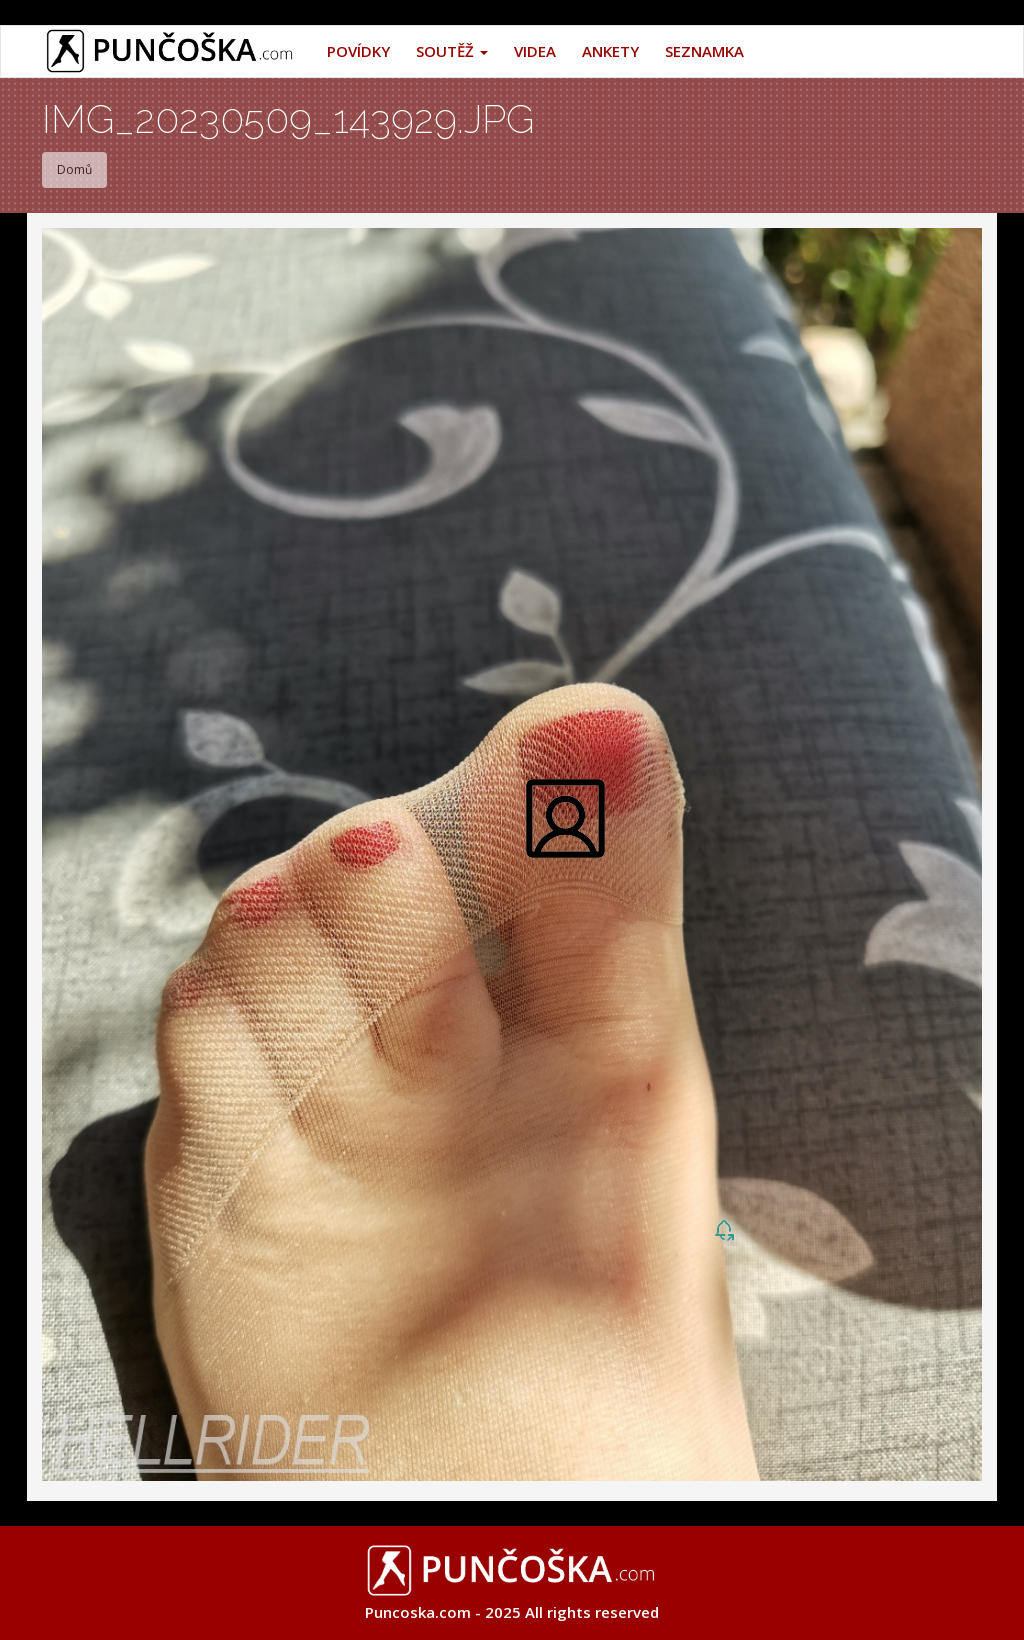 The image size is (1024, 1640). I want to click on share notification settings, so click(724, 1230).